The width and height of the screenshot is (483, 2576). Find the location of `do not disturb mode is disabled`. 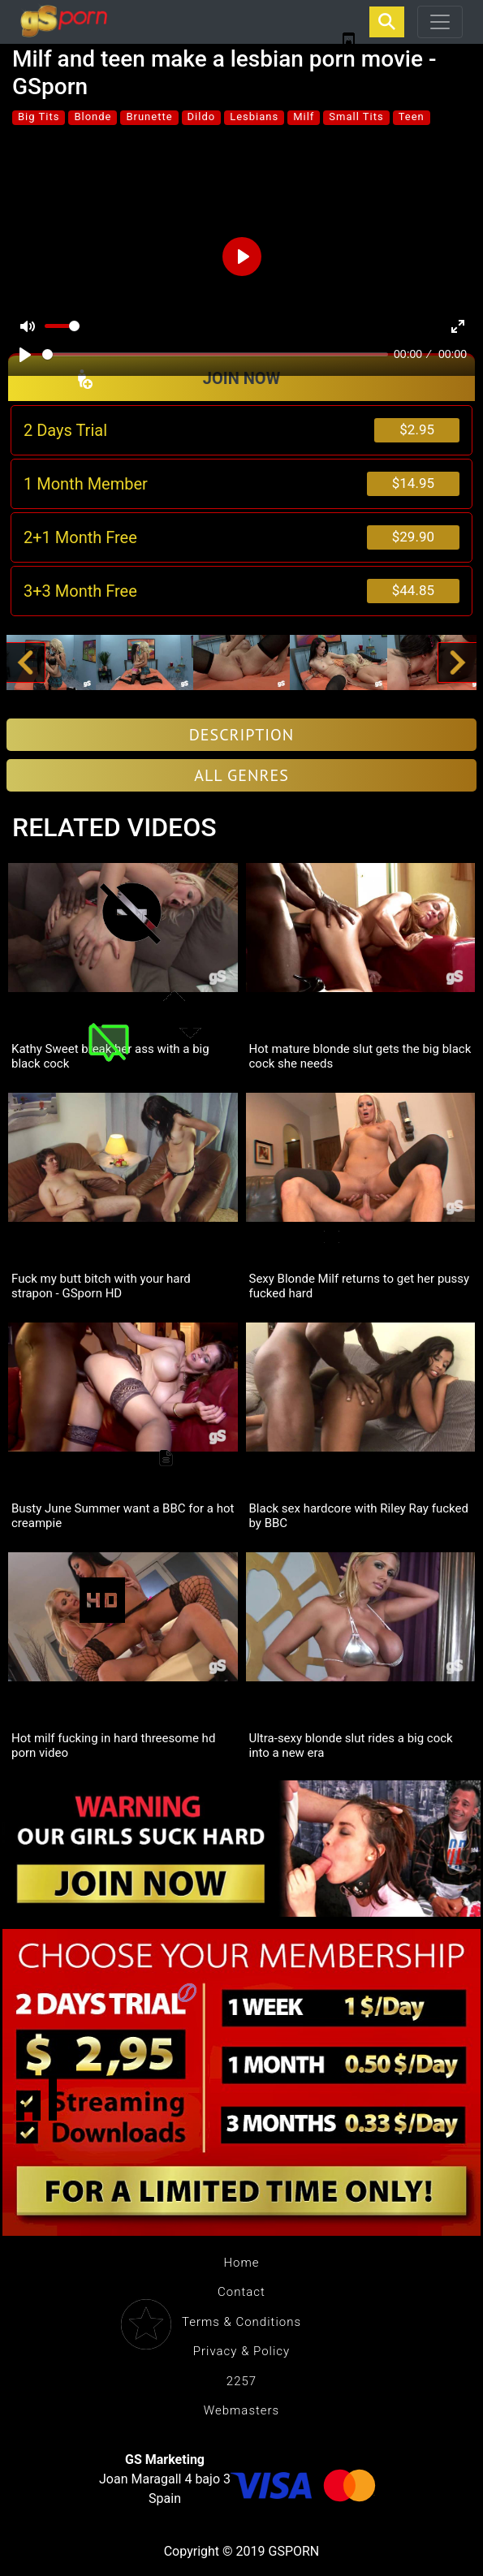

do not disturb mode is disabled is located at coordinates (132, 912).